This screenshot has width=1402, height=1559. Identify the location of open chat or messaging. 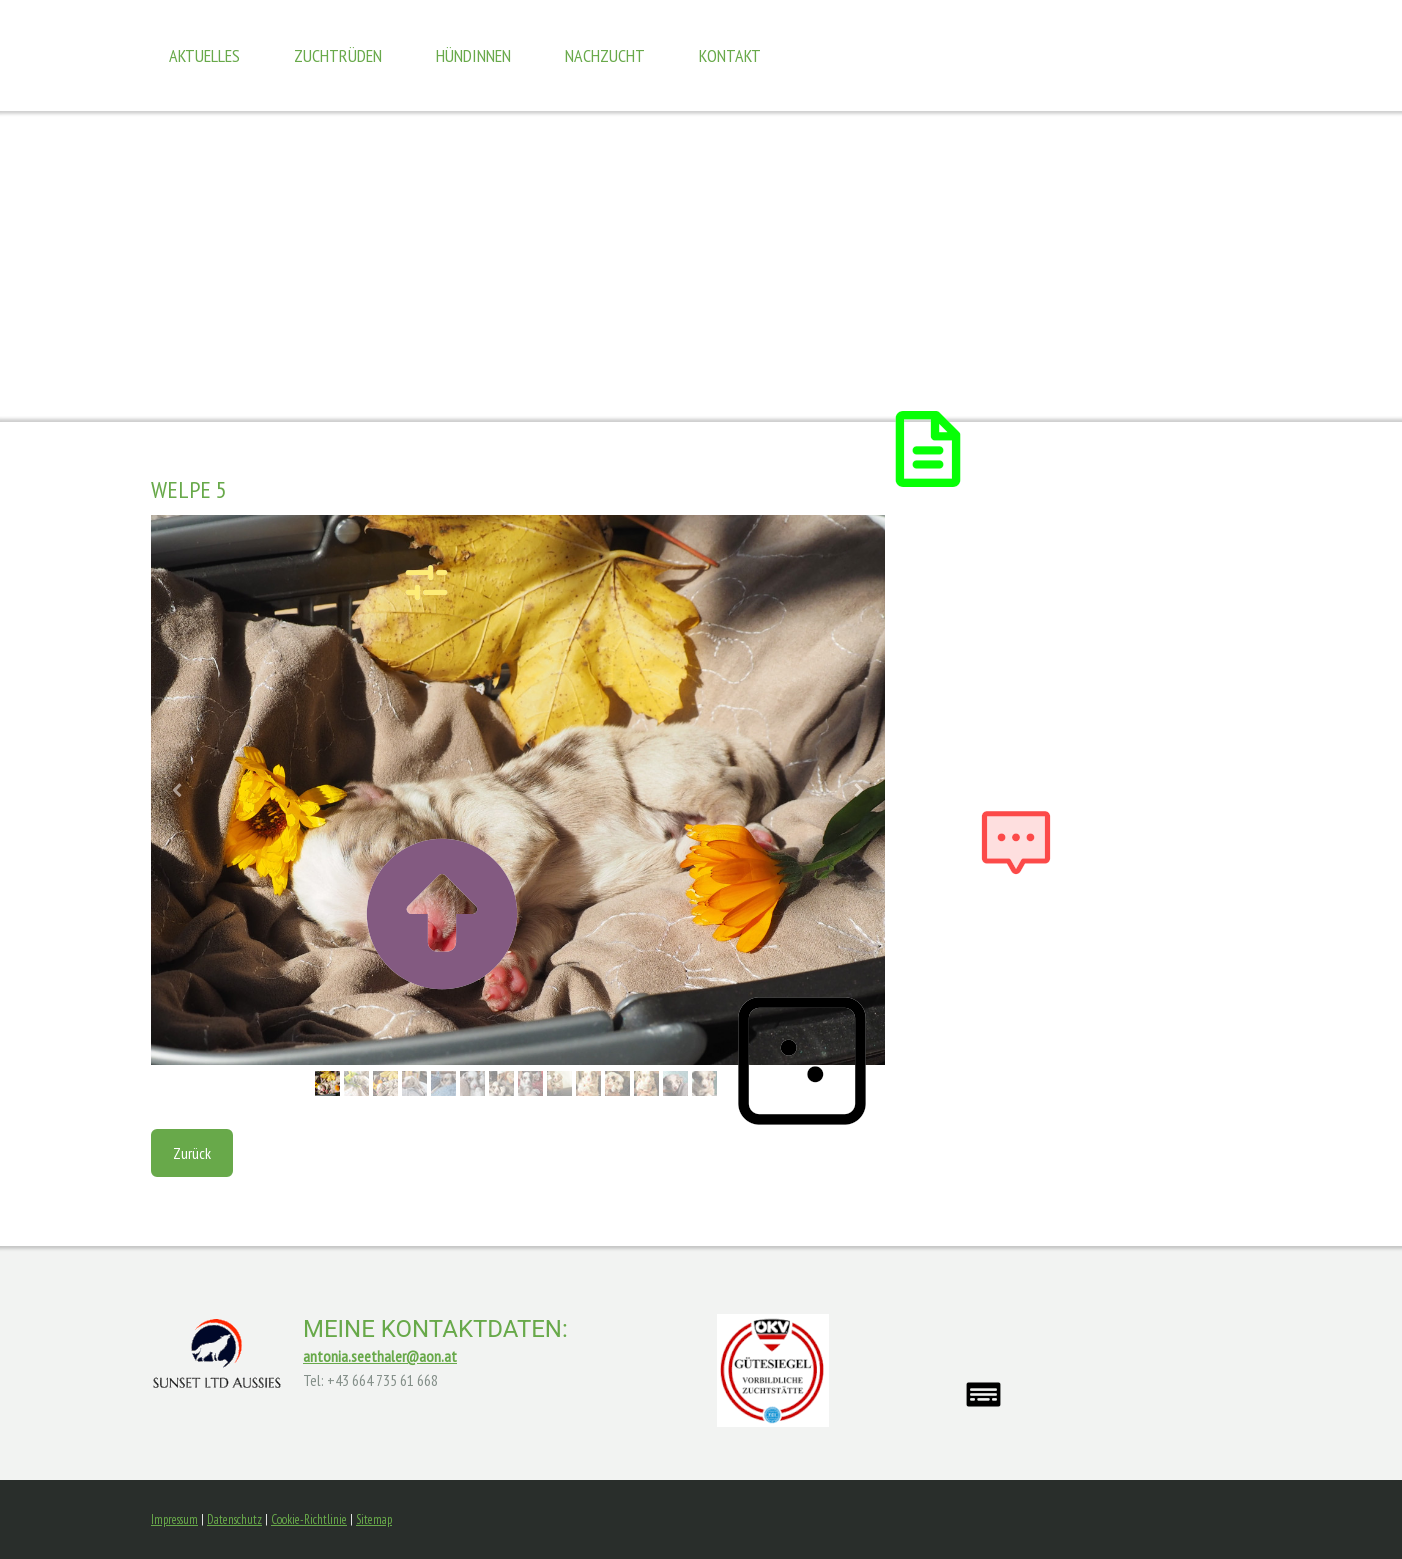
(1016, 840).